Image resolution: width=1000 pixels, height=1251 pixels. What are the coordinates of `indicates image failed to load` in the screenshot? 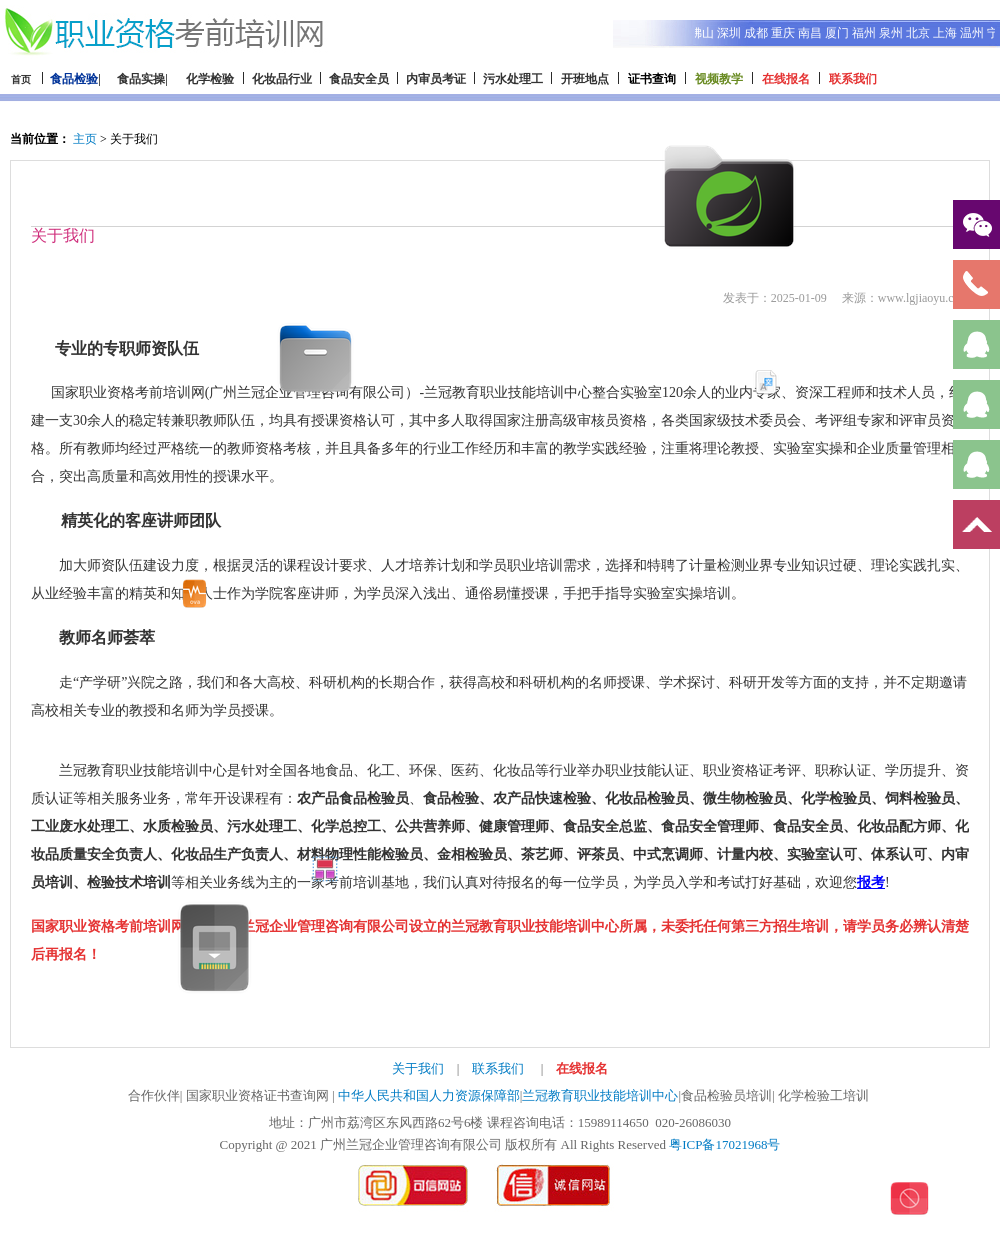 It's located at (909, 1197).